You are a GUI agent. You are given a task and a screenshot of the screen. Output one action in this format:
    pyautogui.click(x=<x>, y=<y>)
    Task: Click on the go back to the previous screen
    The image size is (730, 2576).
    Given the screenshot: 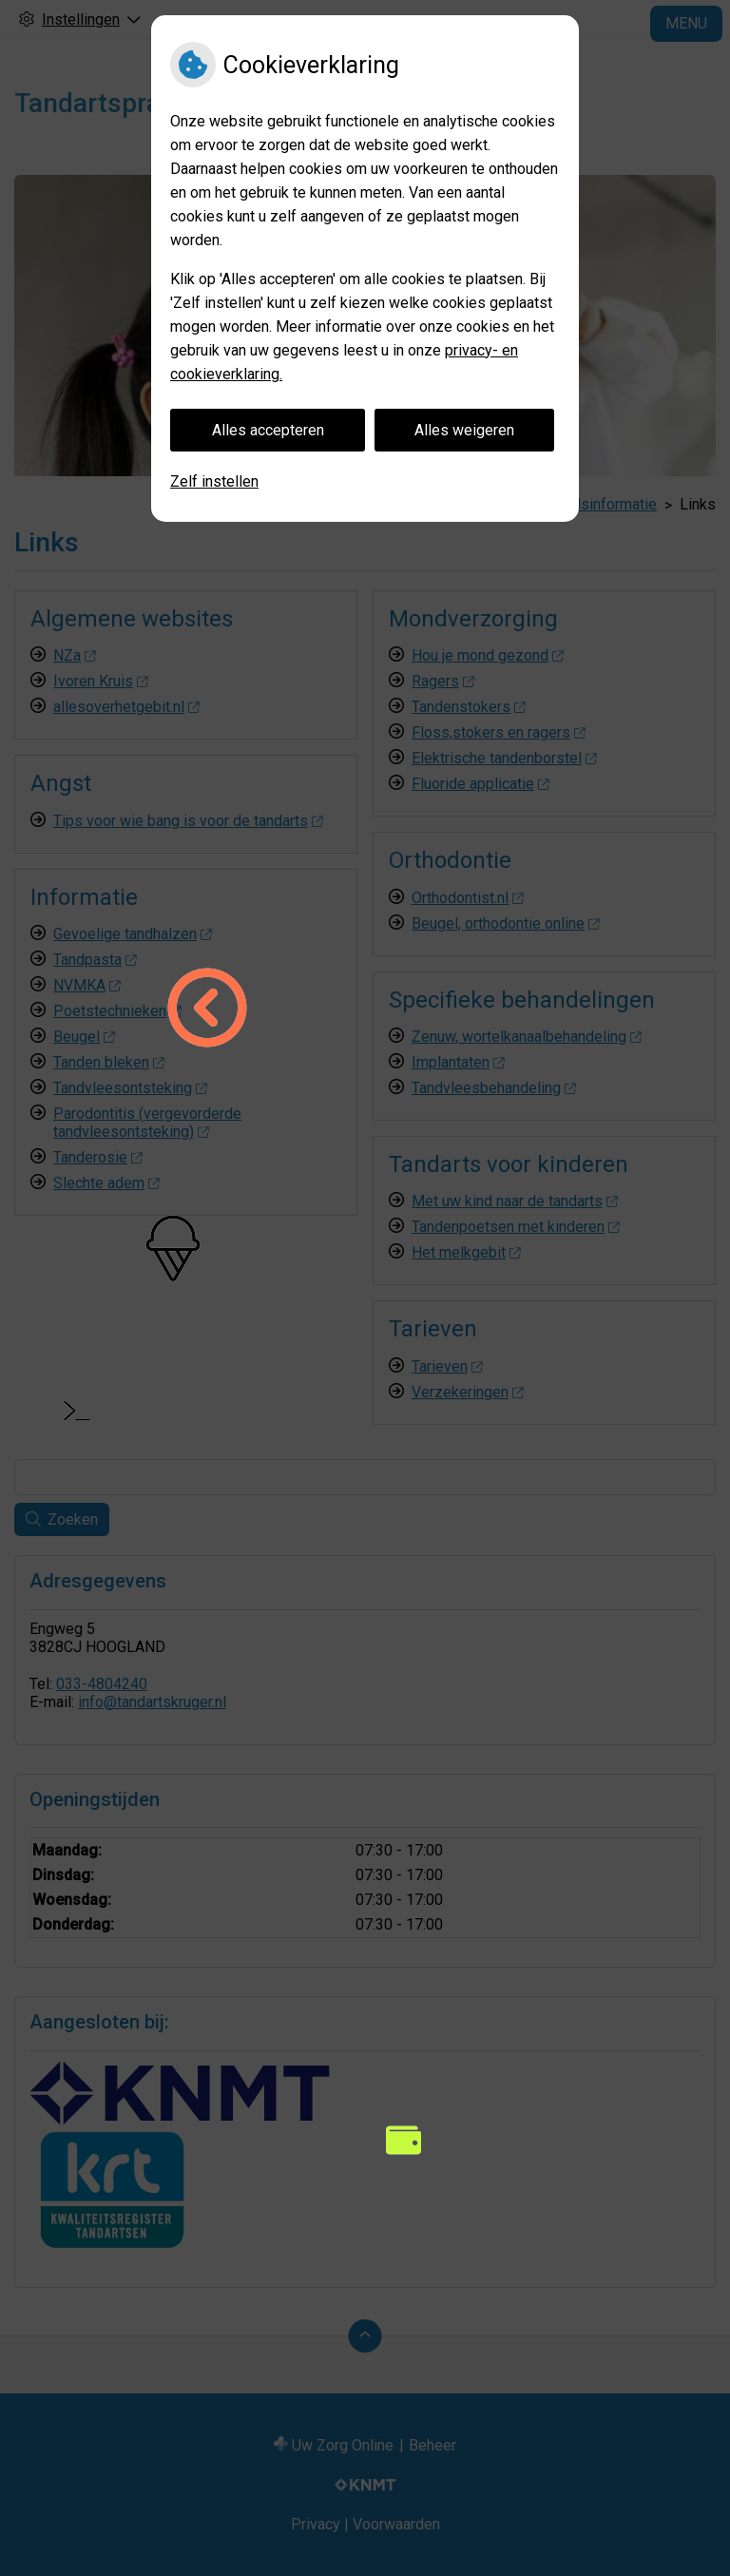 What is the action you would take?
    pyautogui.click(x=207, y=1008)
    